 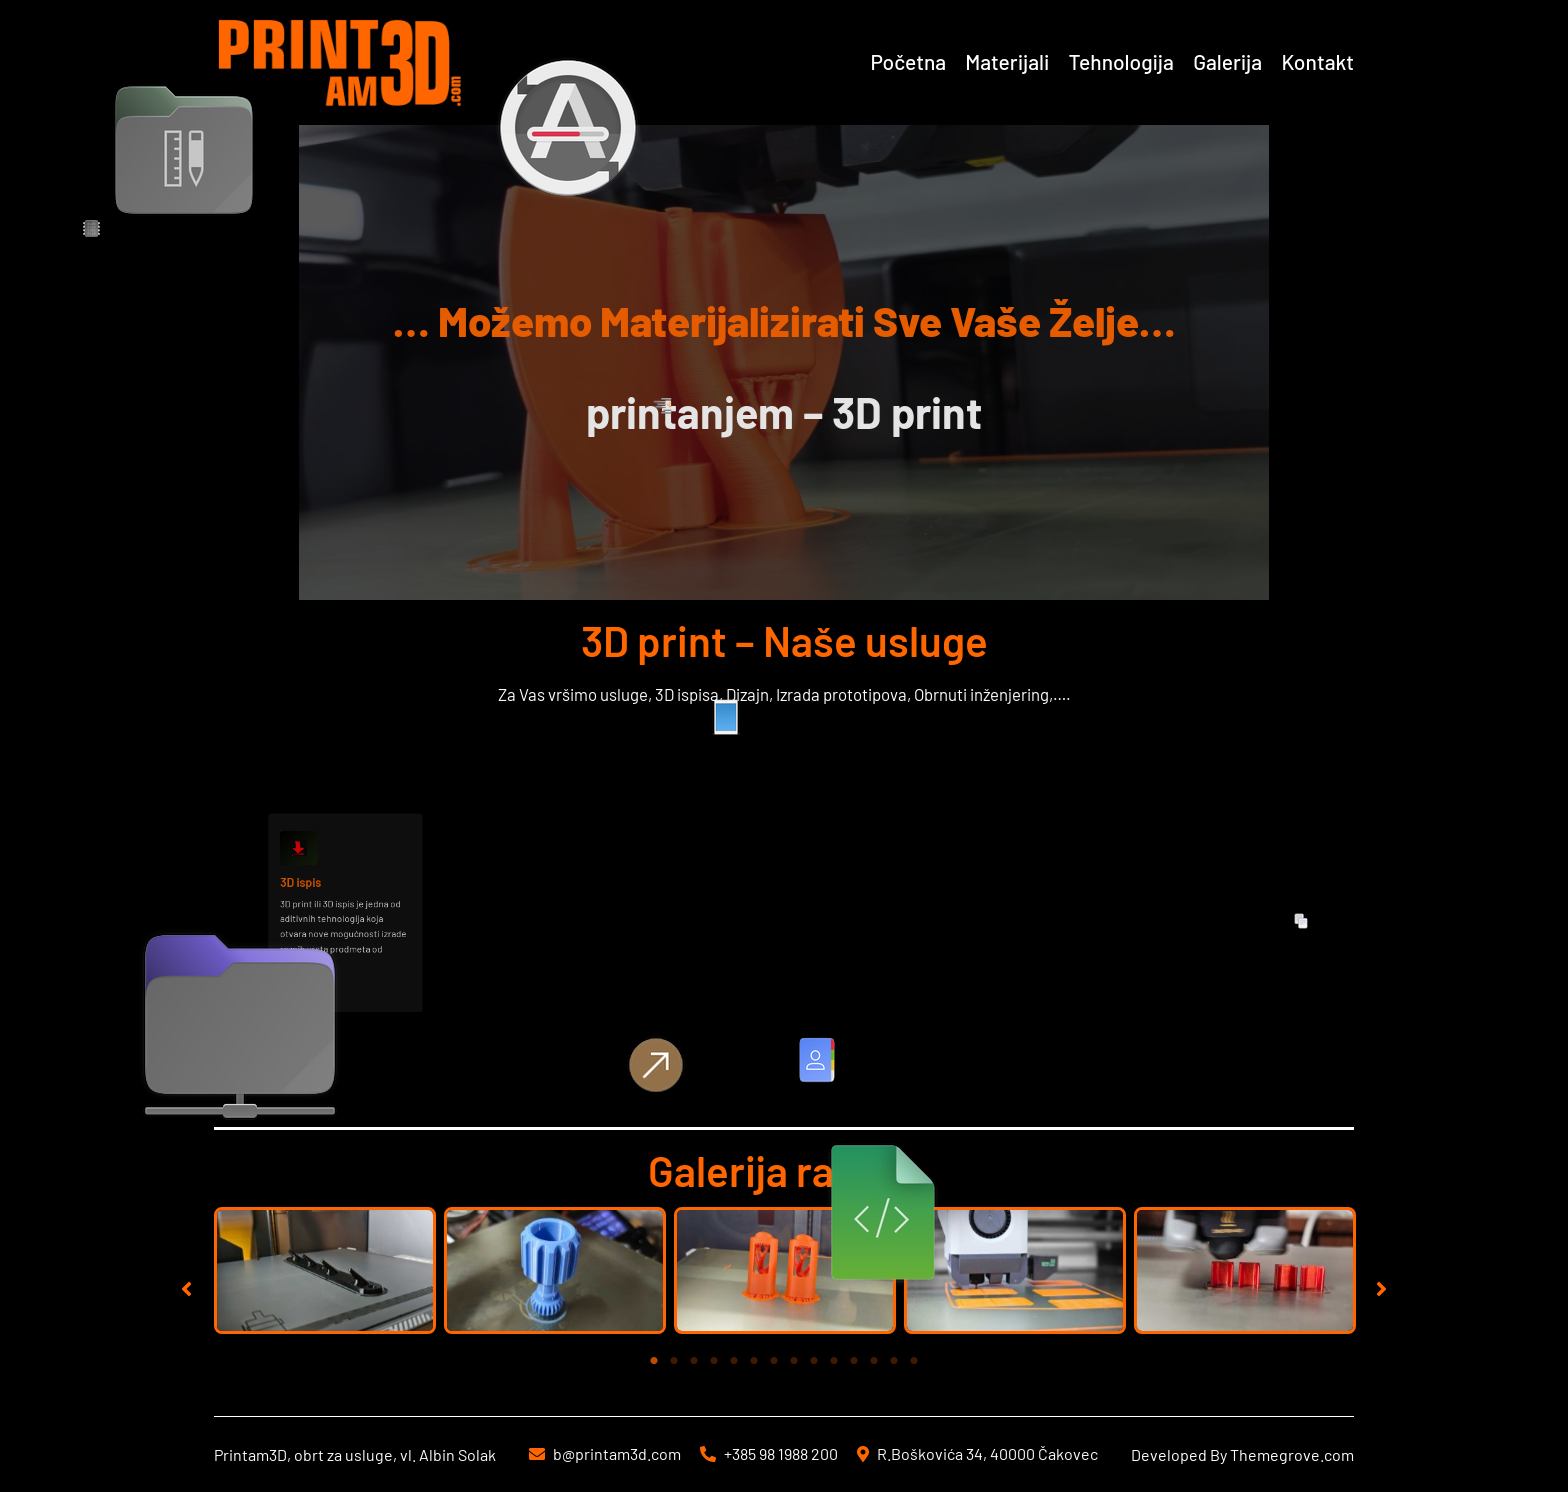 I want to click on firmware or binary file type indicator, so click(x=91, y=228).